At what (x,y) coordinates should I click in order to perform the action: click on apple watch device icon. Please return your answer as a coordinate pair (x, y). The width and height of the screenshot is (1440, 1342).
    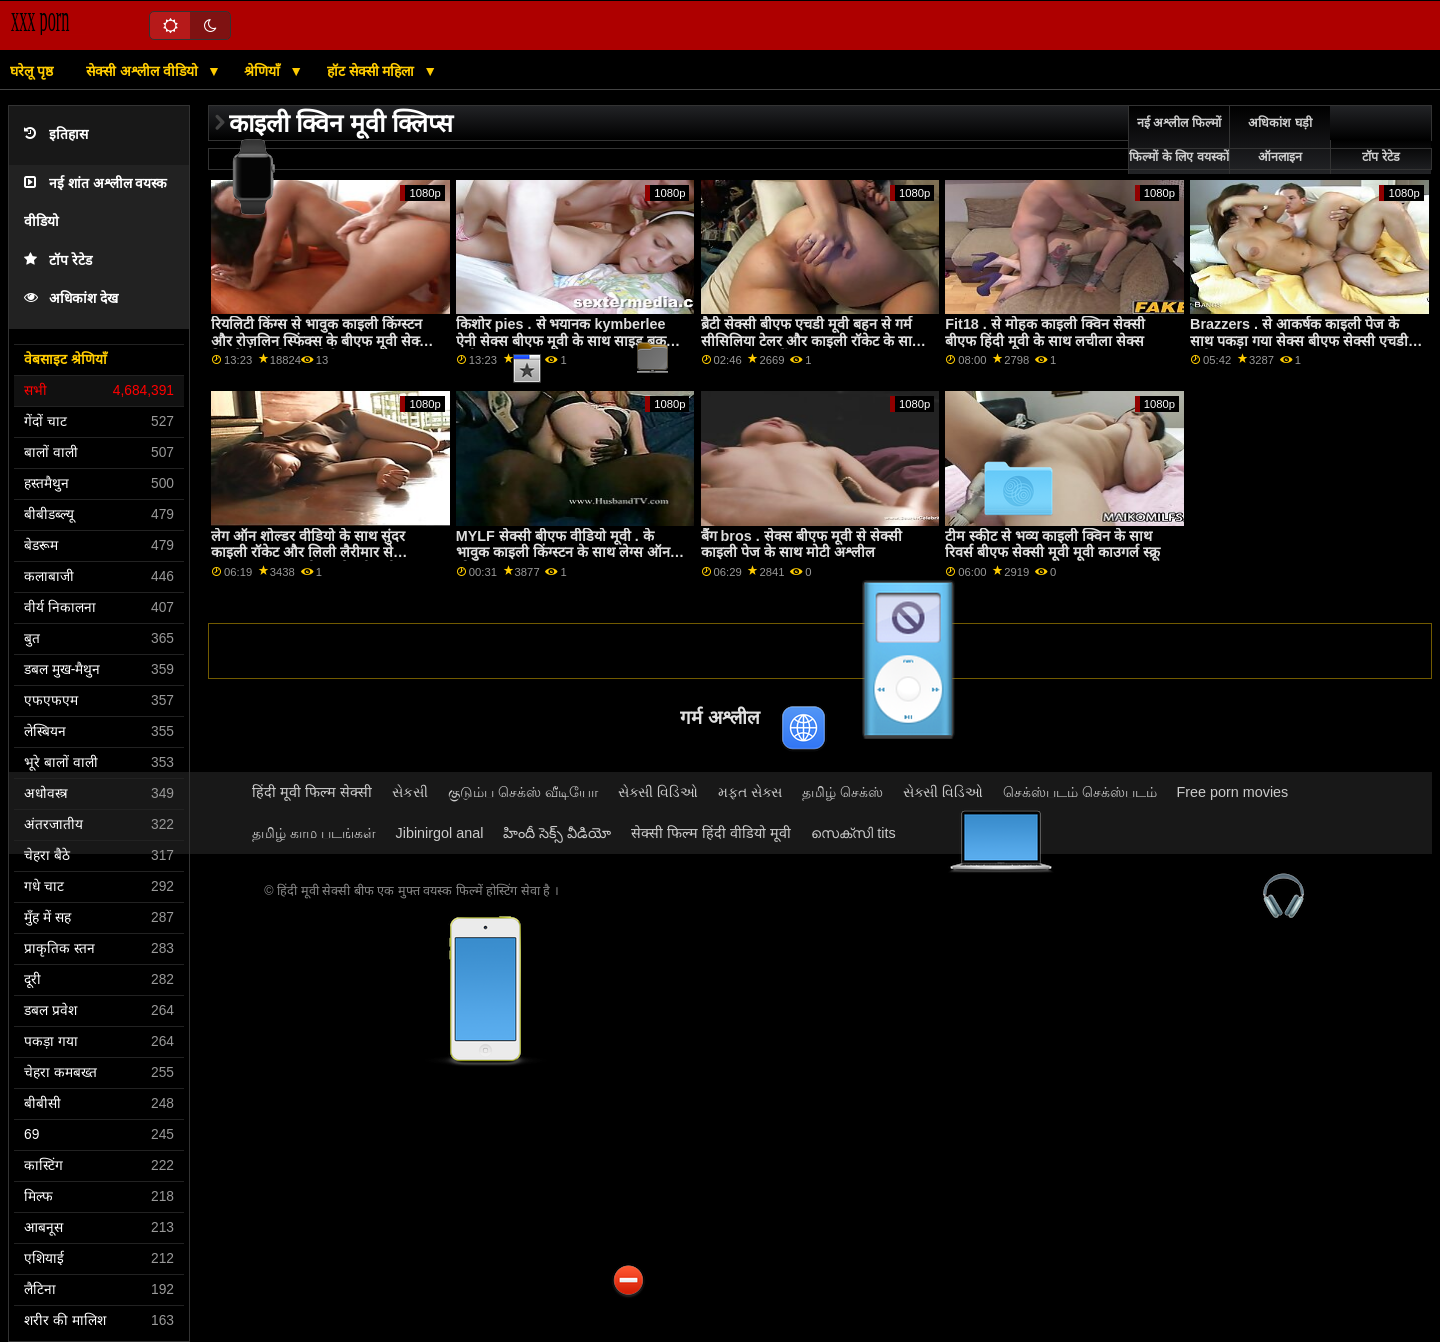
    Looking at the image, I should click on (253, 177).